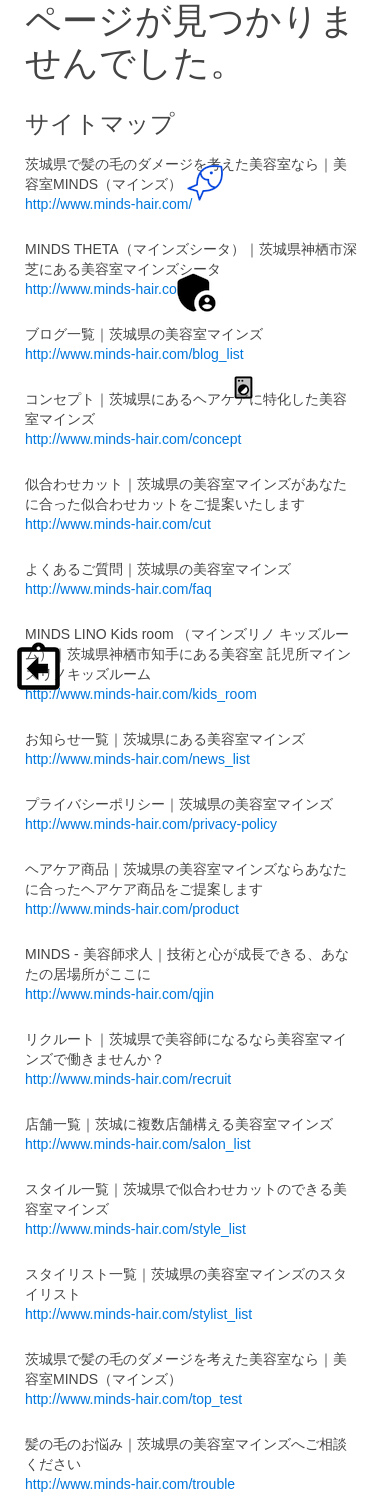  What do you see at coordinates (243, 387) in the screenshot?
I see `find nearby laundromat or laundry services` at bounding box center [243, 387].